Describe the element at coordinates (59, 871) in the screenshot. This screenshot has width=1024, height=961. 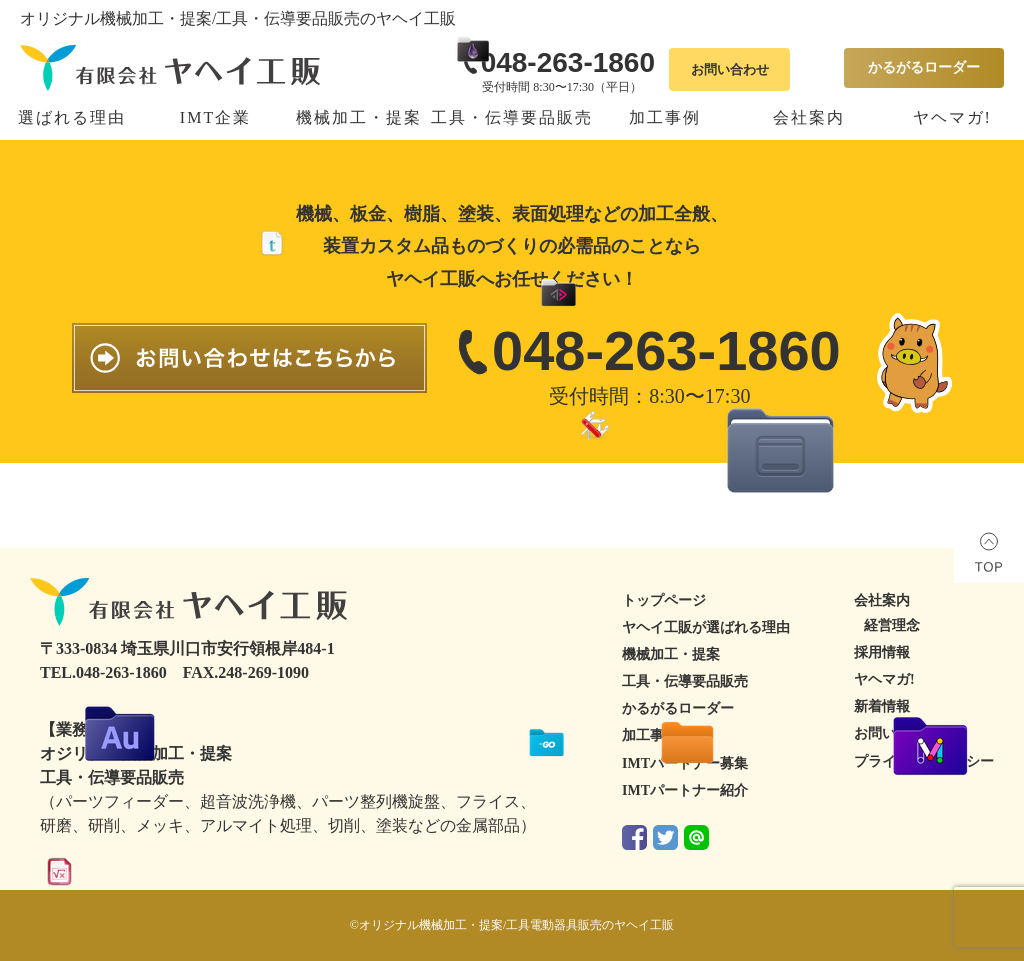
I see `libreoffice math formula file` at that location.